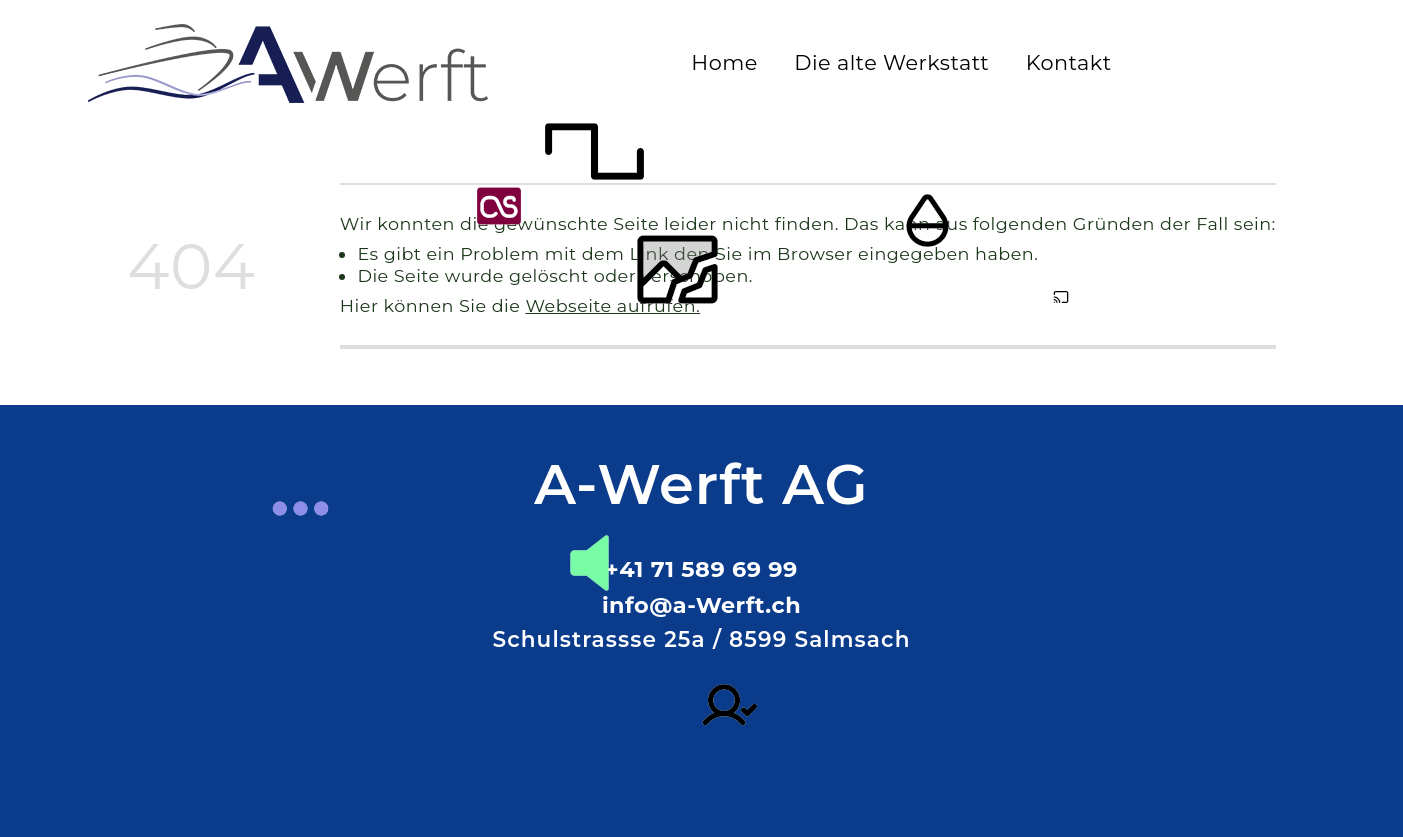 This screenshot has height=837, width=1403. What do you see at coordinates (728, 706) in the screenshot?
I see `user verified or approved` at bounding box center [728, 706].